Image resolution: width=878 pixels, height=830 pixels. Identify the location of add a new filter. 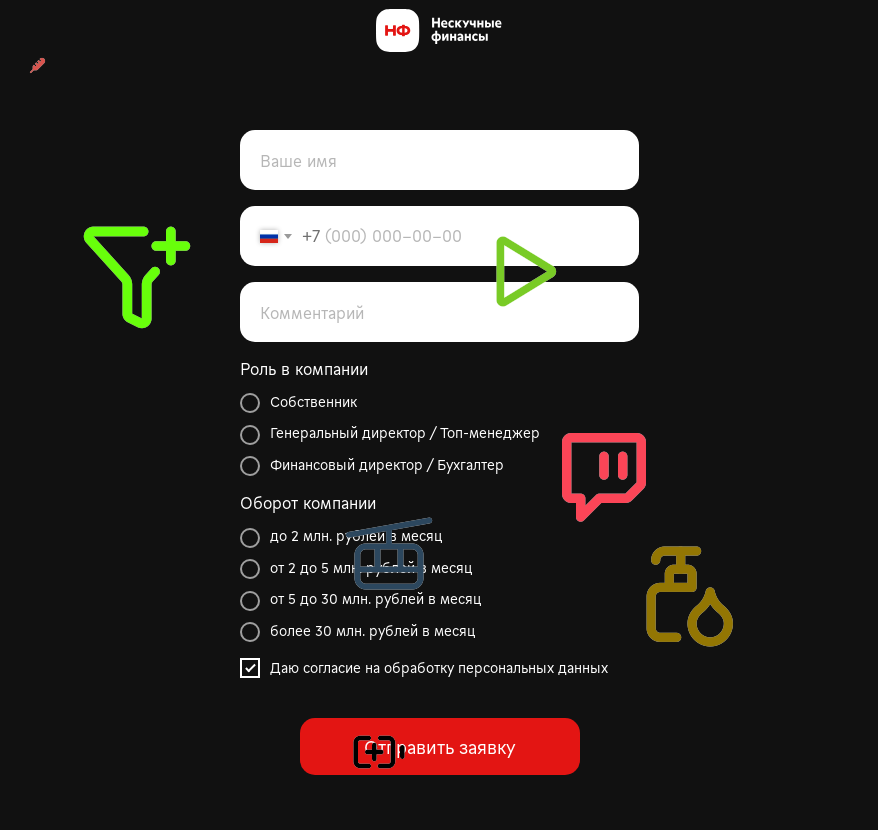
(137, 275).